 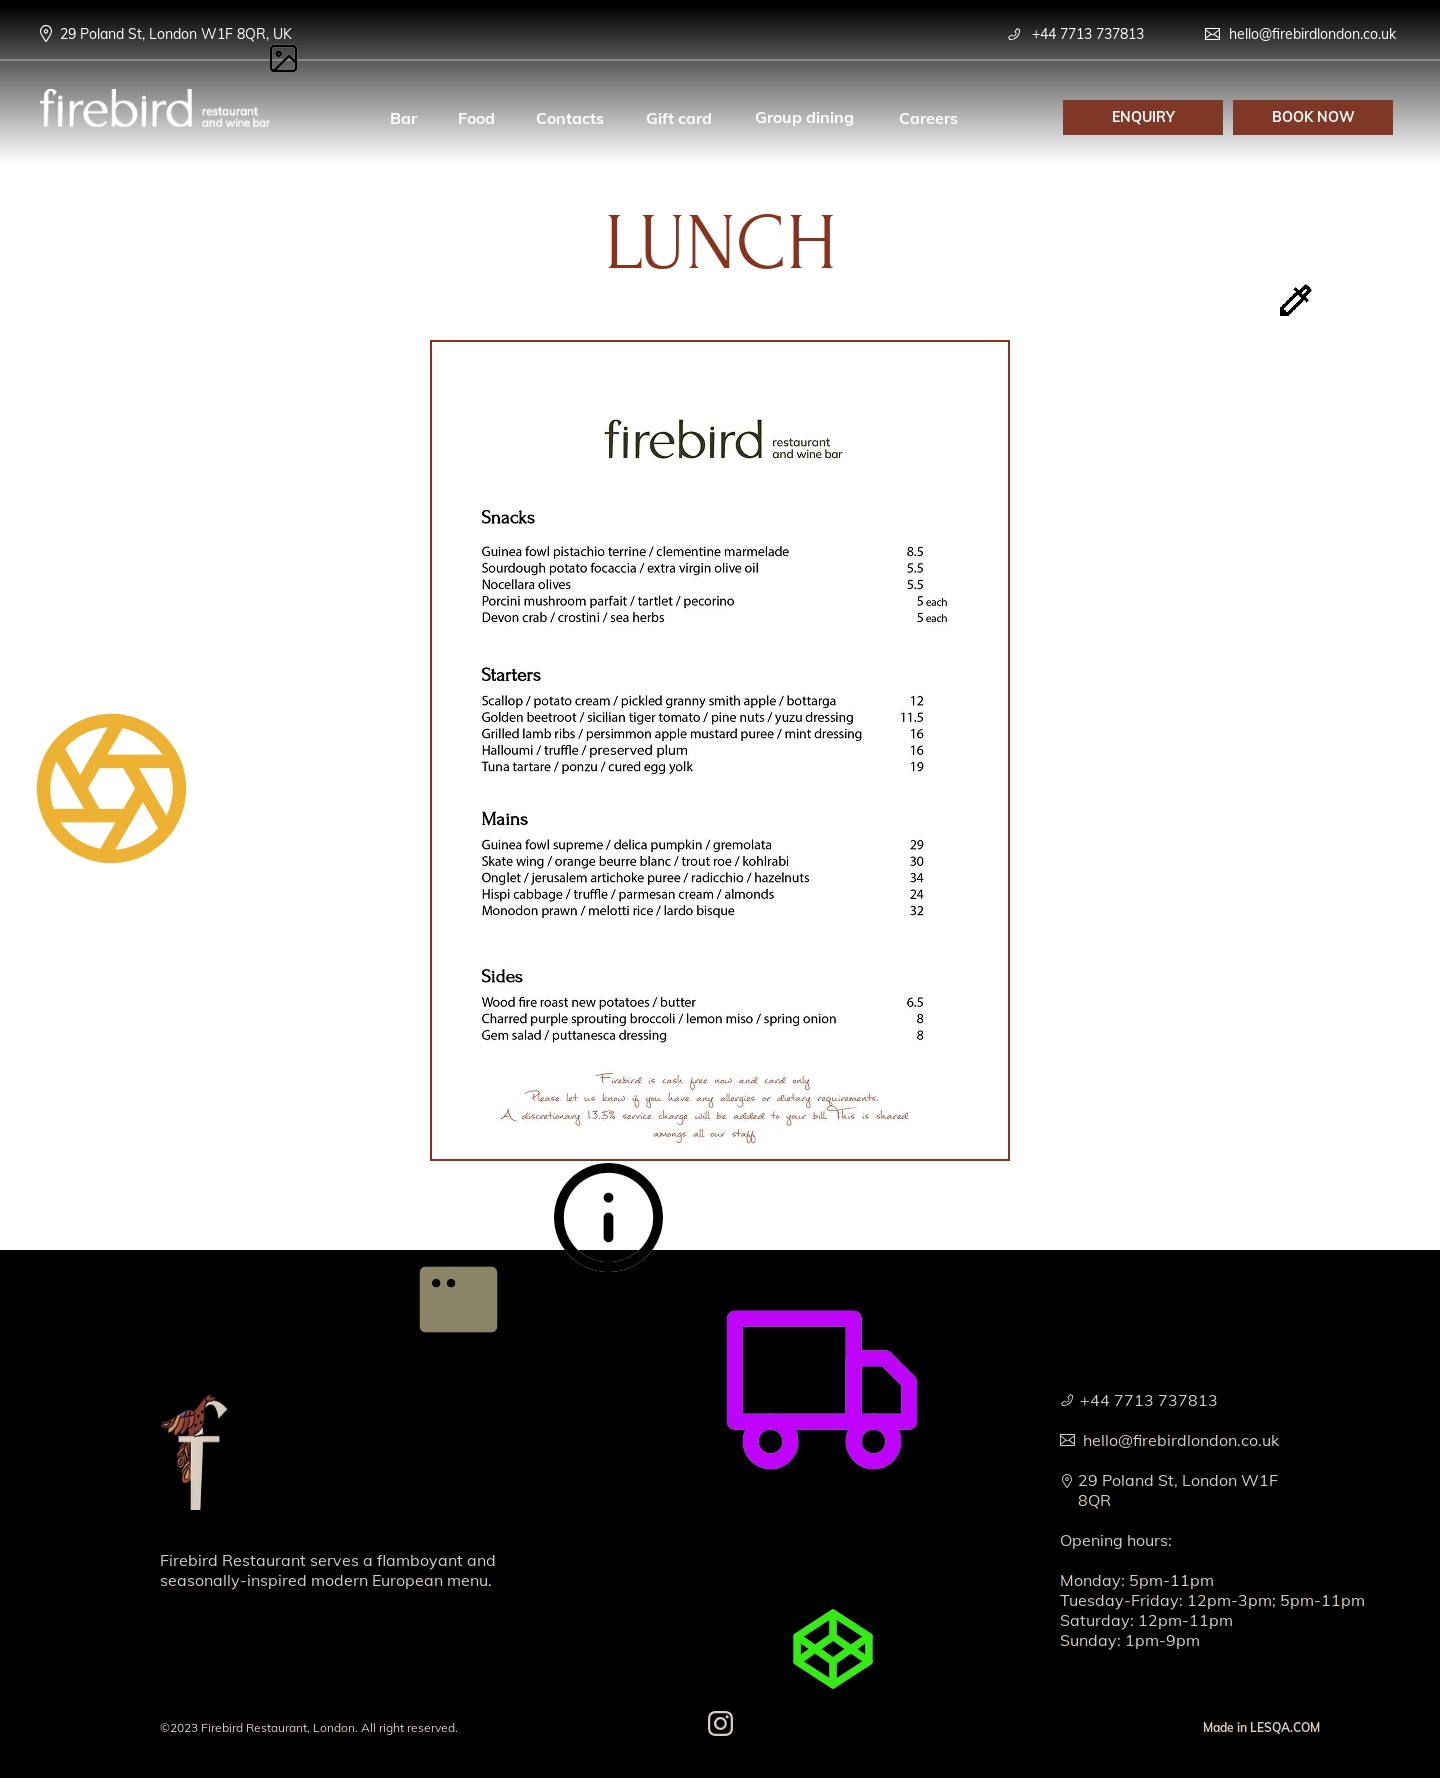 I want to click on pick a color from the image, so click(x=1296, y=300).